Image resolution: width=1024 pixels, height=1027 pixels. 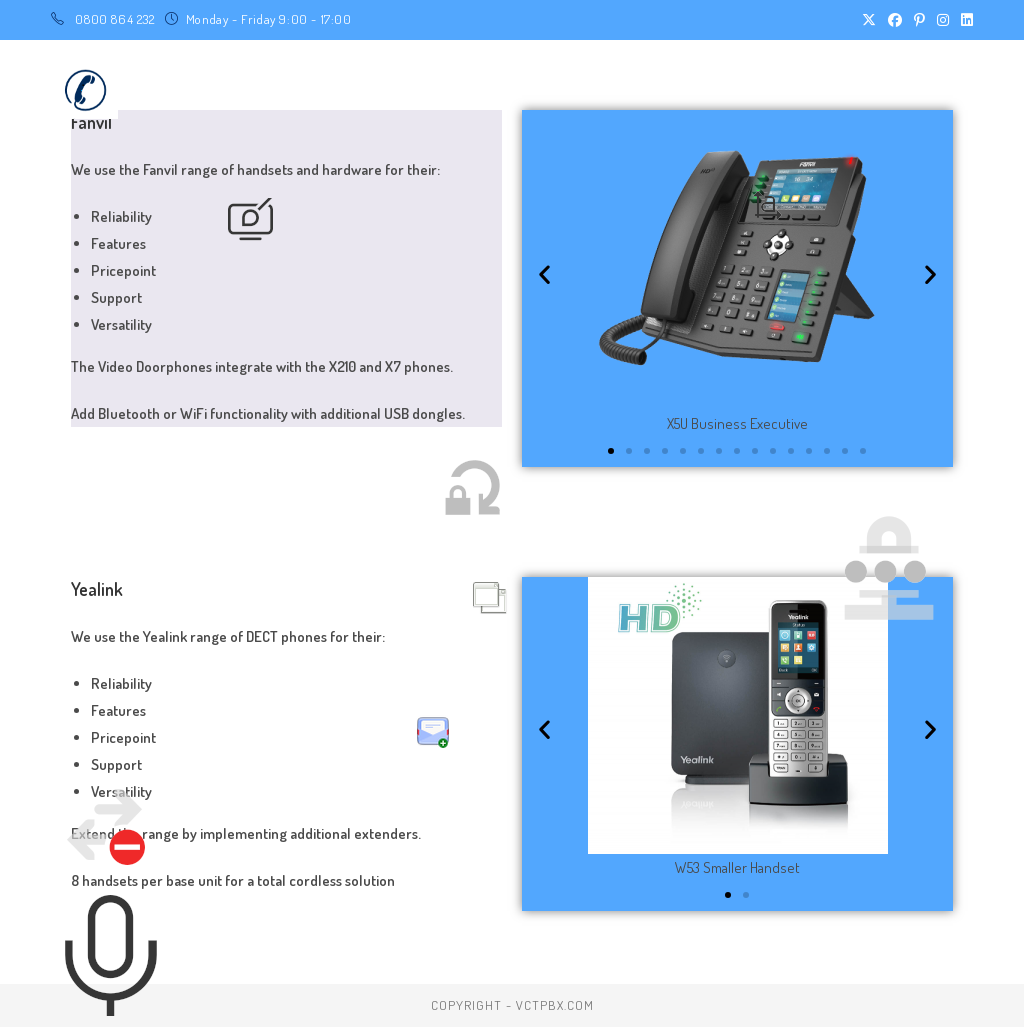 I want to click on access window management settings, so click(x=490, y=598).